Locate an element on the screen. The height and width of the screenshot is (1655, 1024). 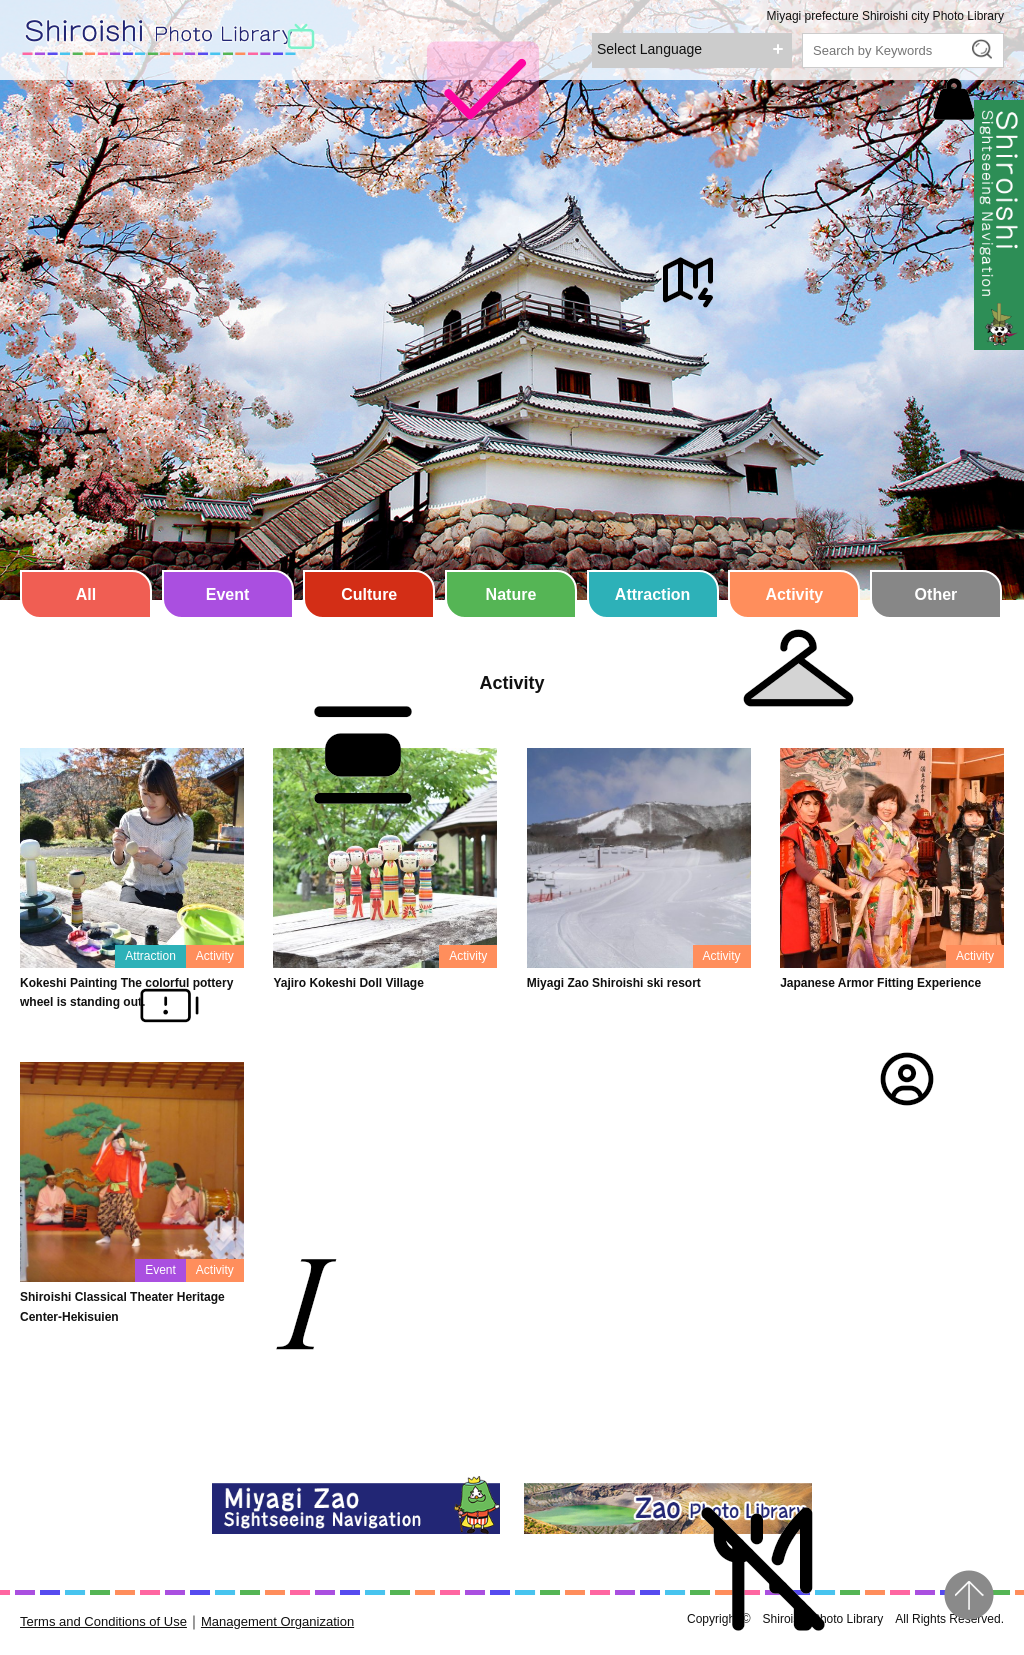
access tv or video streaming options is located at coordinates (301, 37).